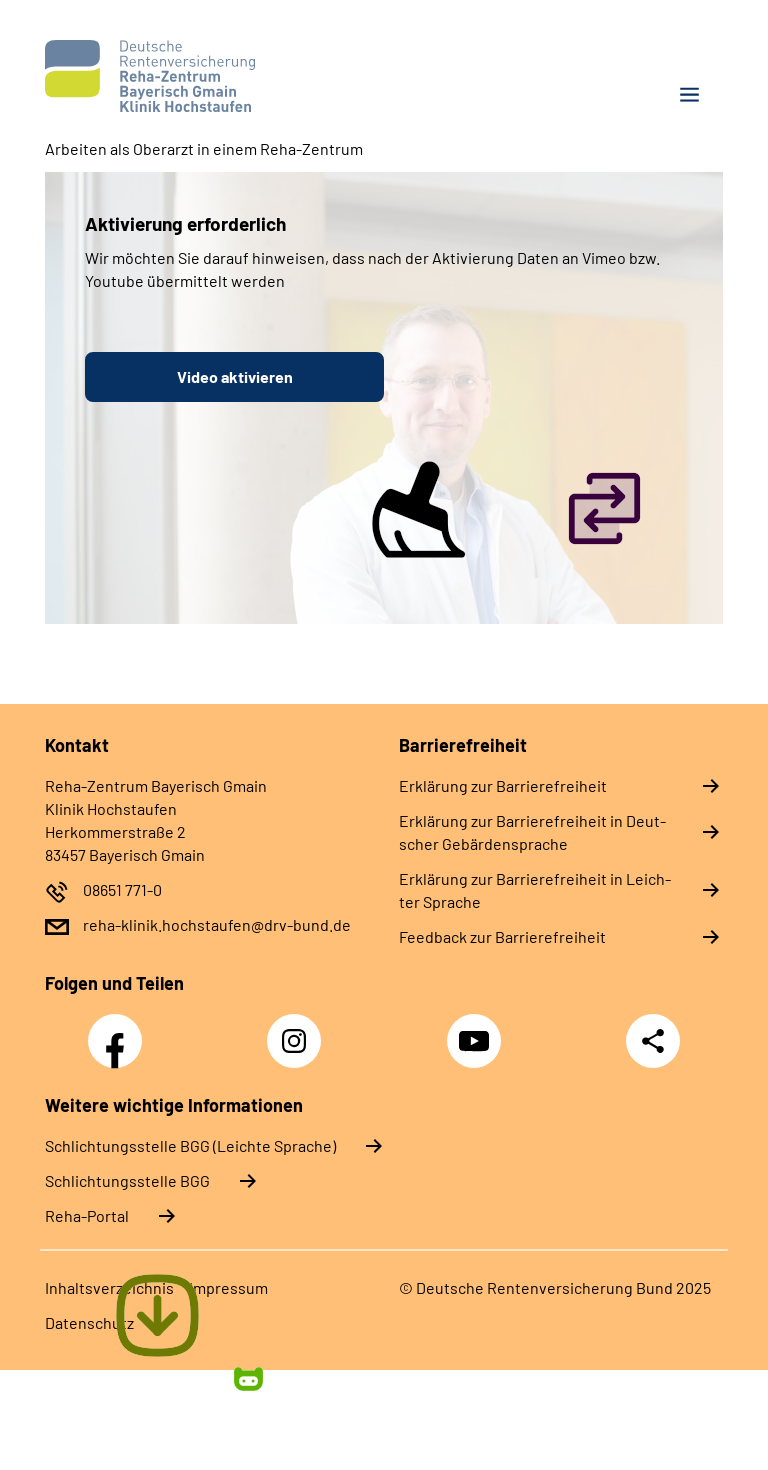  I want to click on clear or sweep away items, so click(417, 513).